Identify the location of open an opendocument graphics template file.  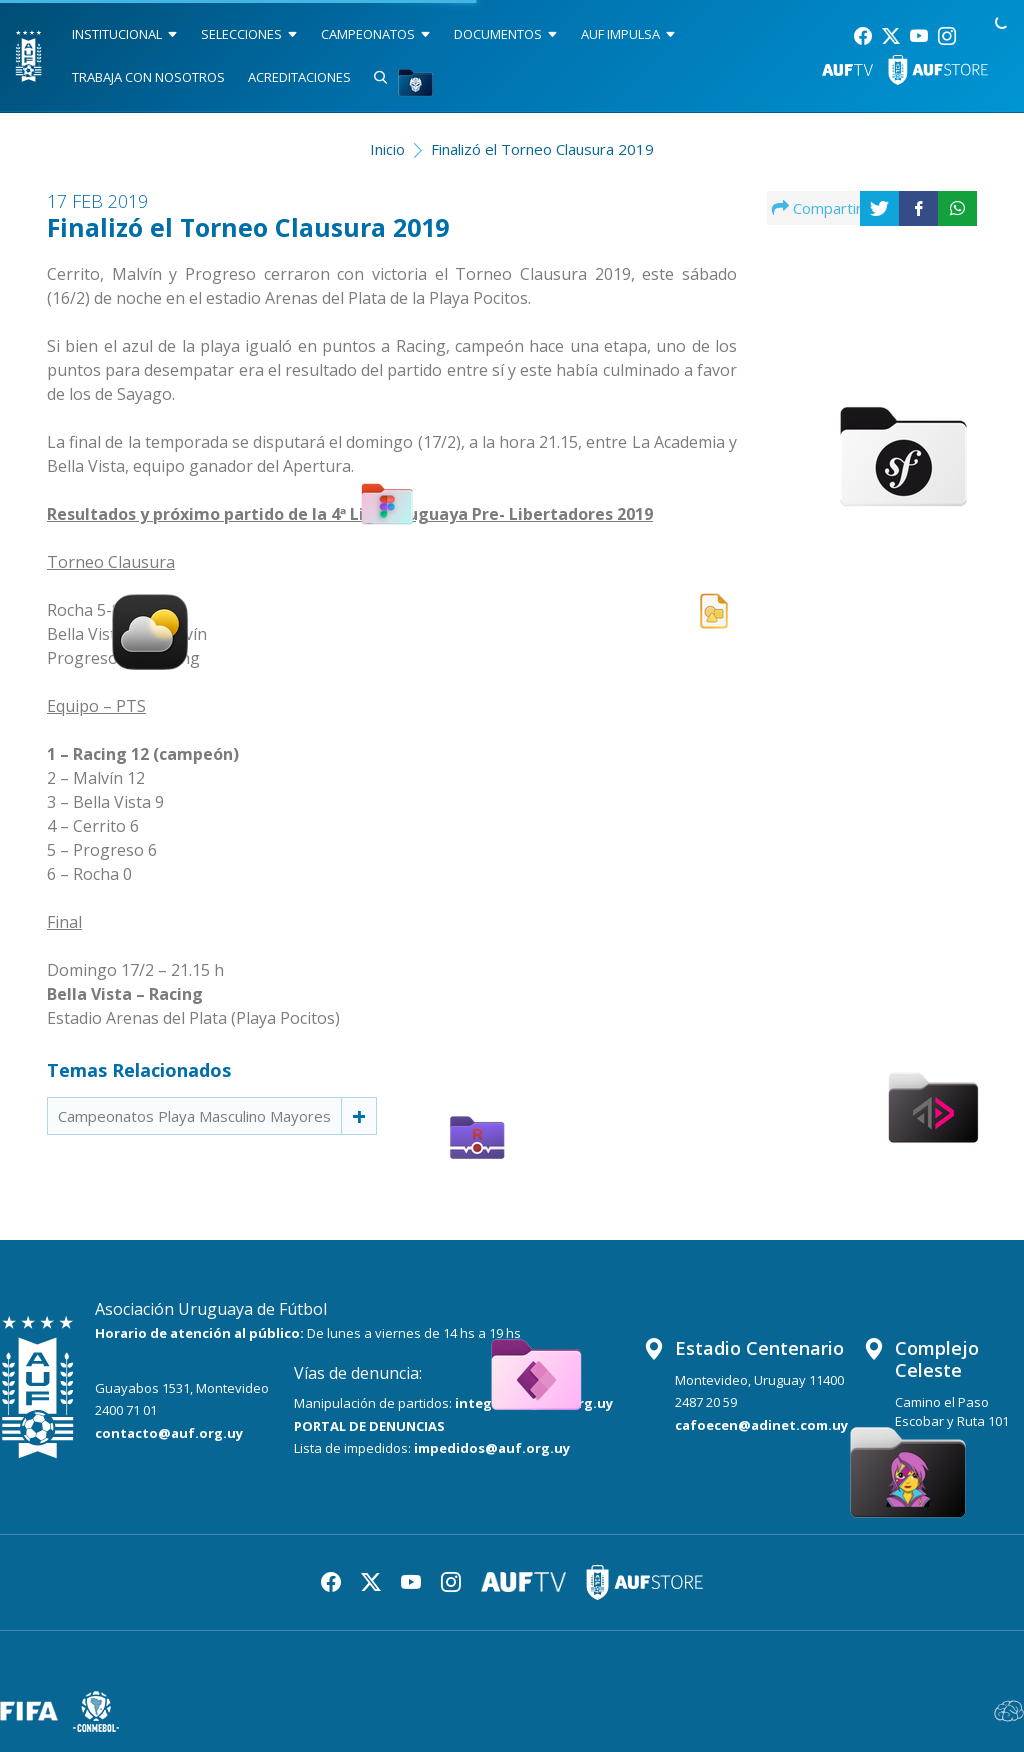
(714, 611).